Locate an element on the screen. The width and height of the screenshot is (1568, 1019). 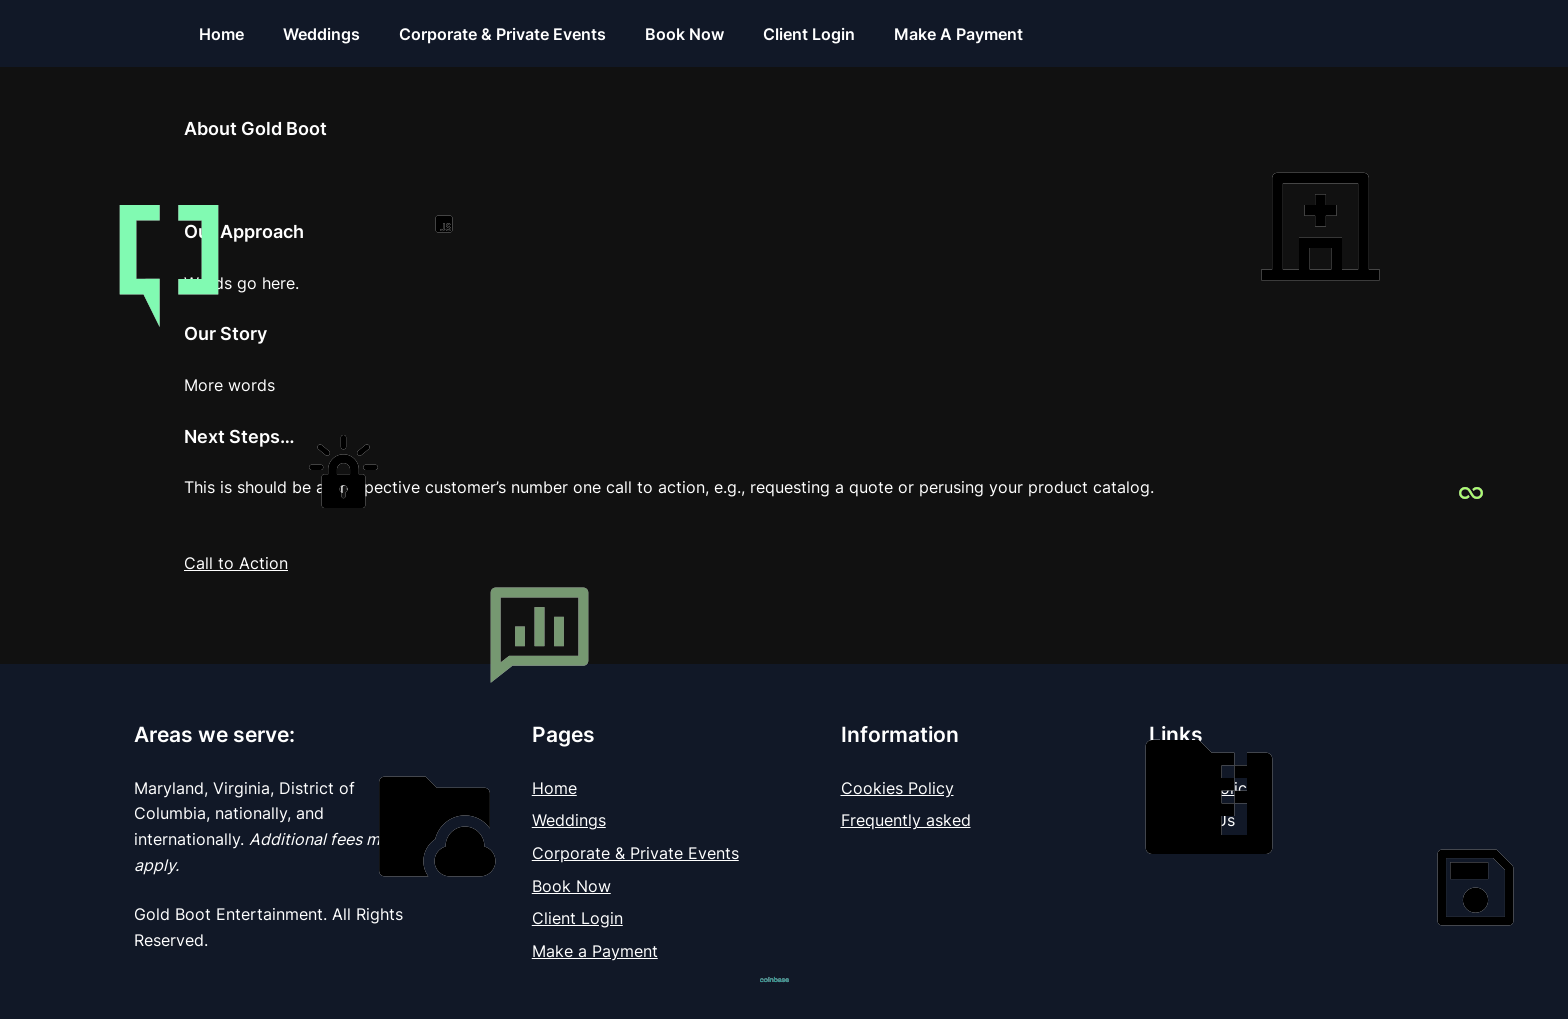
save file or document is located at coordinates (1475, 887).